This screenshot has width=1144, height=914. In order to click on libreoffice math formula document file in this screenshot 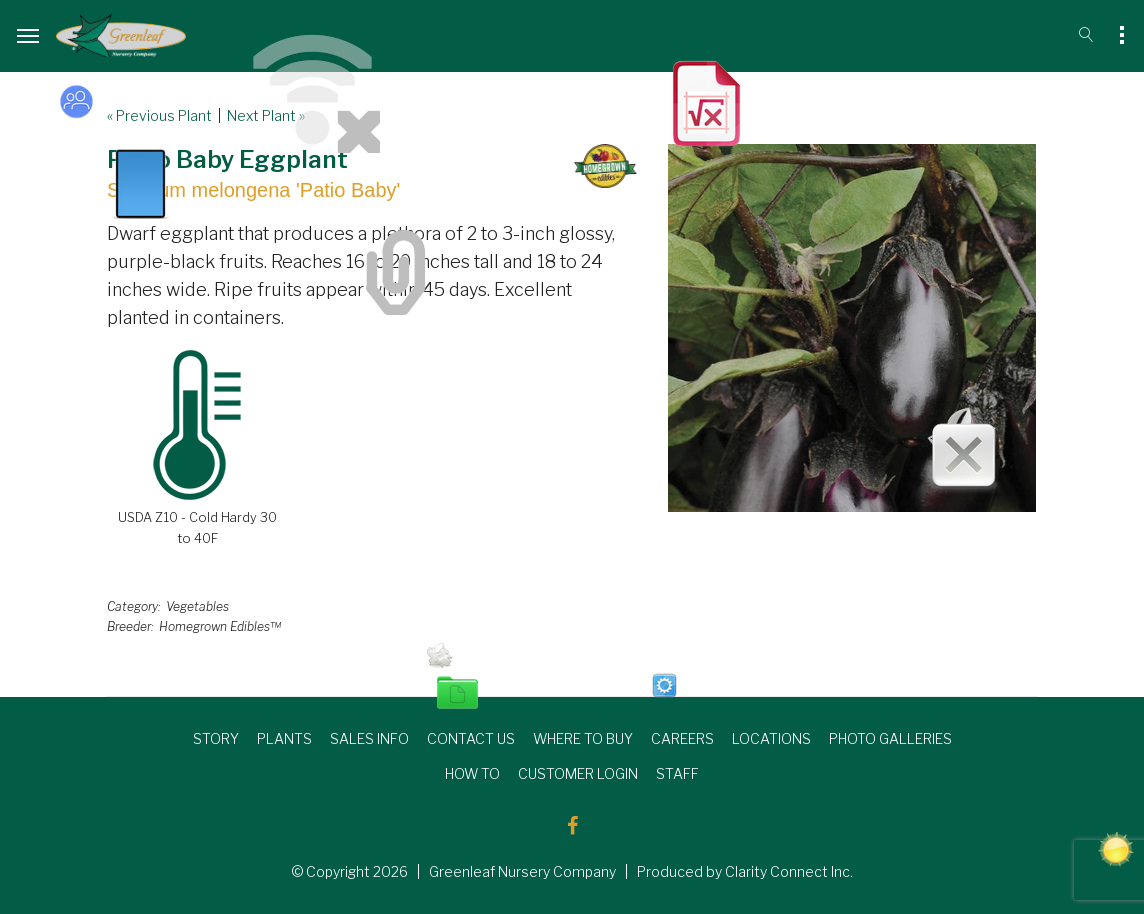, I will do `click(706, 103)`.